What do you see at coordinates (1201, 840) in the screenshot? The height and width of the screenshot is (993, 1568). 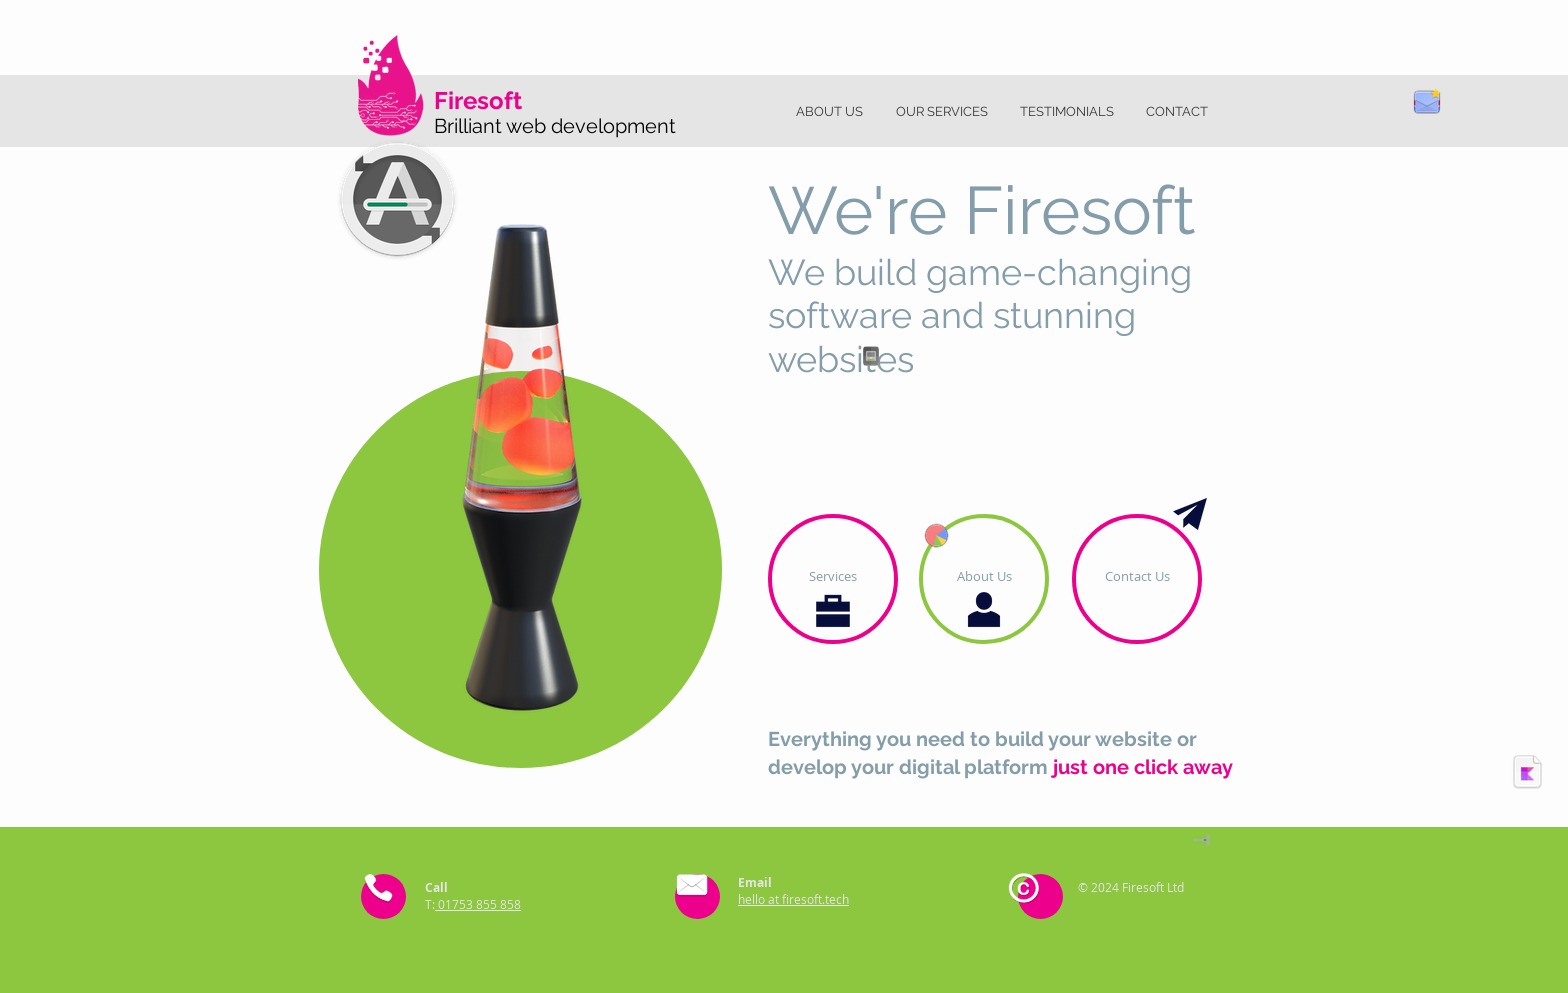 I see `skip to the last item in a list or queue` at bounding box center [1201, 840].